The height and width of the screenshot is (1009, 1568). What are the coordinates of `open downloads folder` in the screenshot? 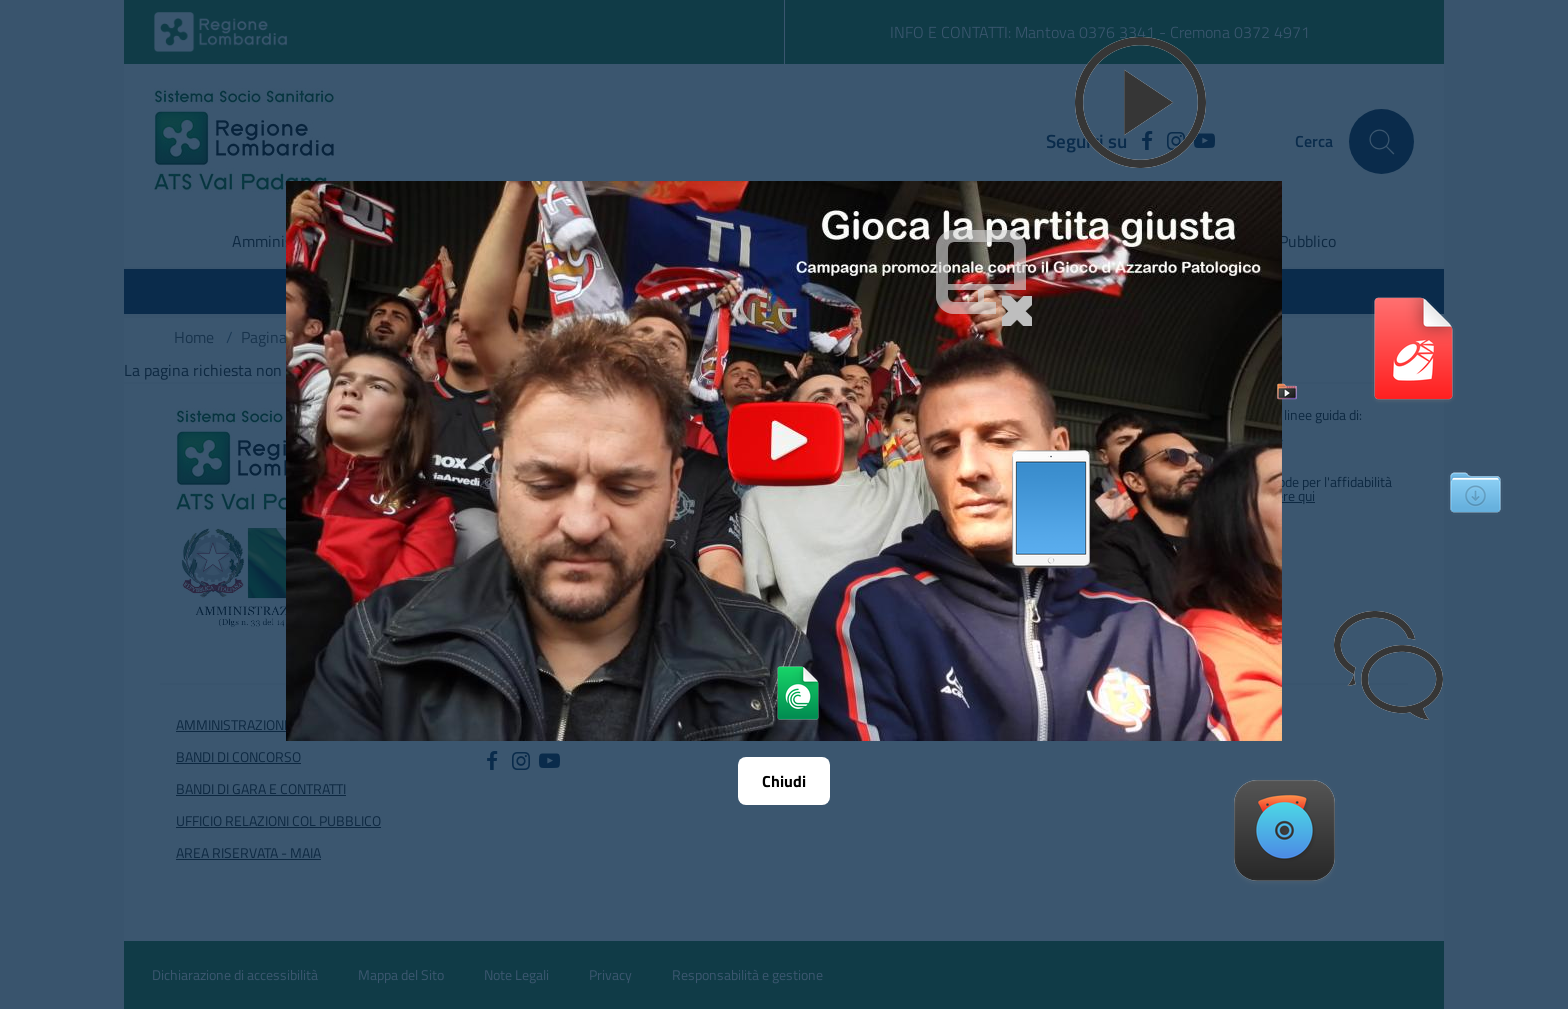 It's located at (1475, 492).